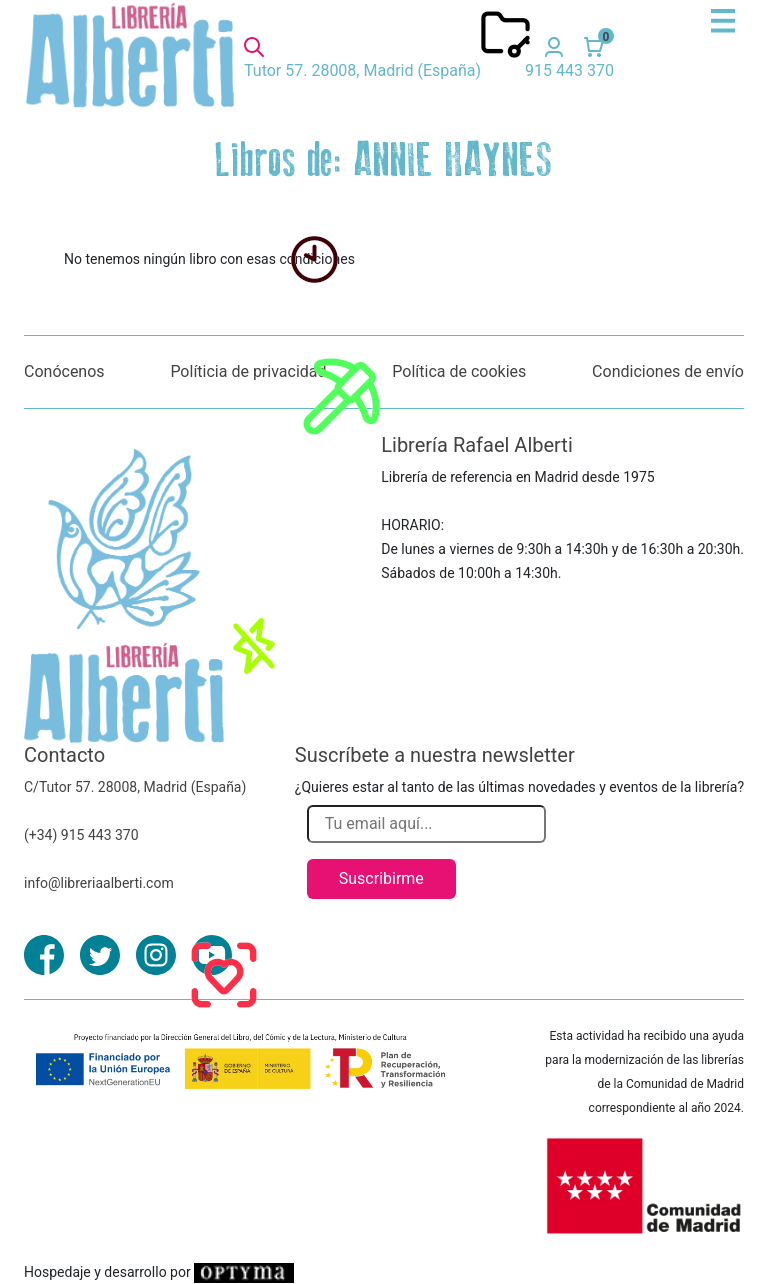  I want to click on indicates the current time is 10 o'clock, so click(314, 259).